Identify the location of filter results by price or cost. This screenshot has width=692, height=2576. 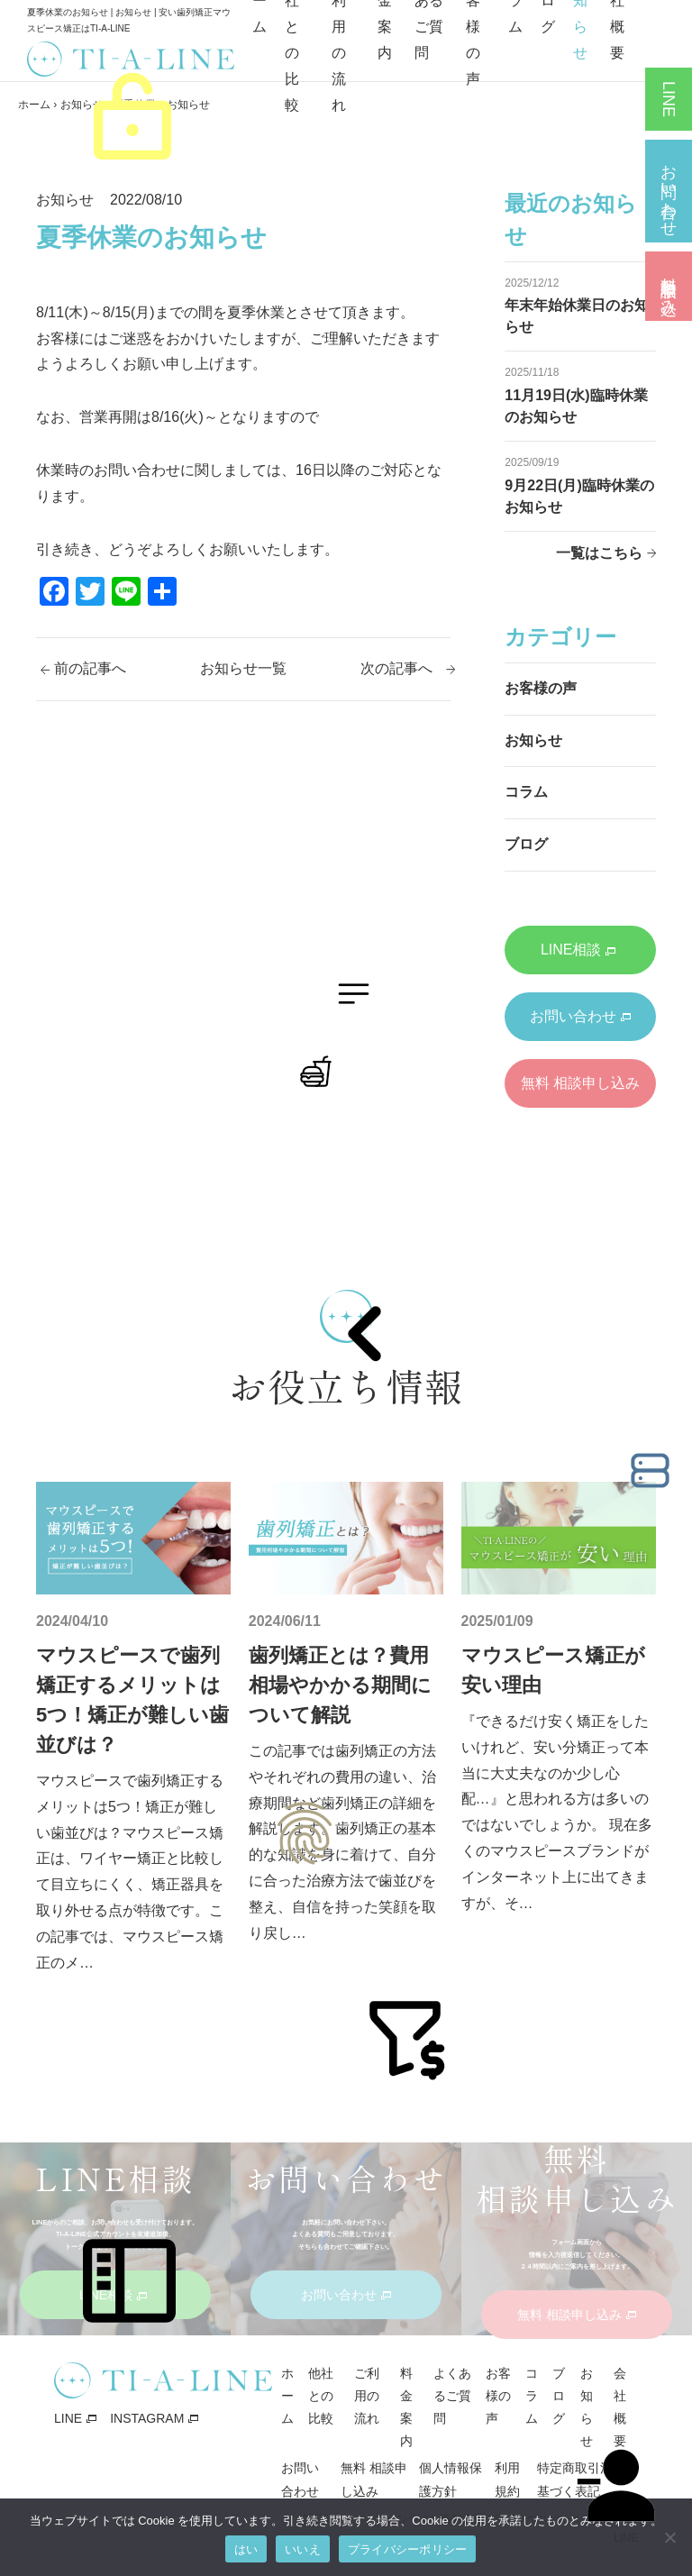
(405, 2036).